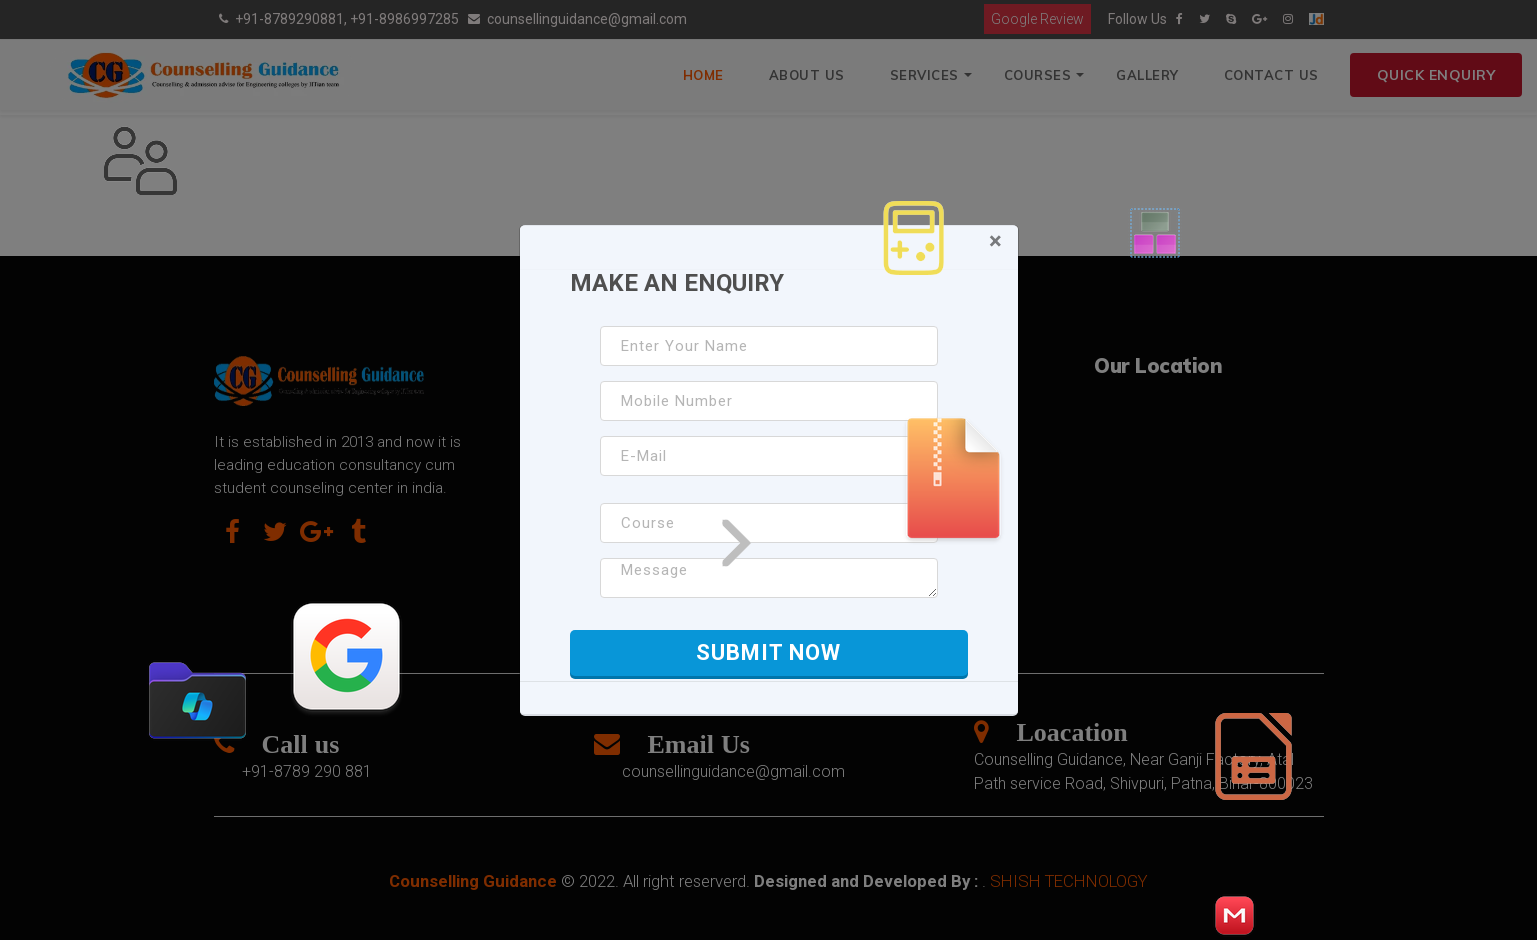 The height and width of the screenshot is (940, 1537). I want to click on open LibreOffice Impress presentation software, so click(1253, 756).